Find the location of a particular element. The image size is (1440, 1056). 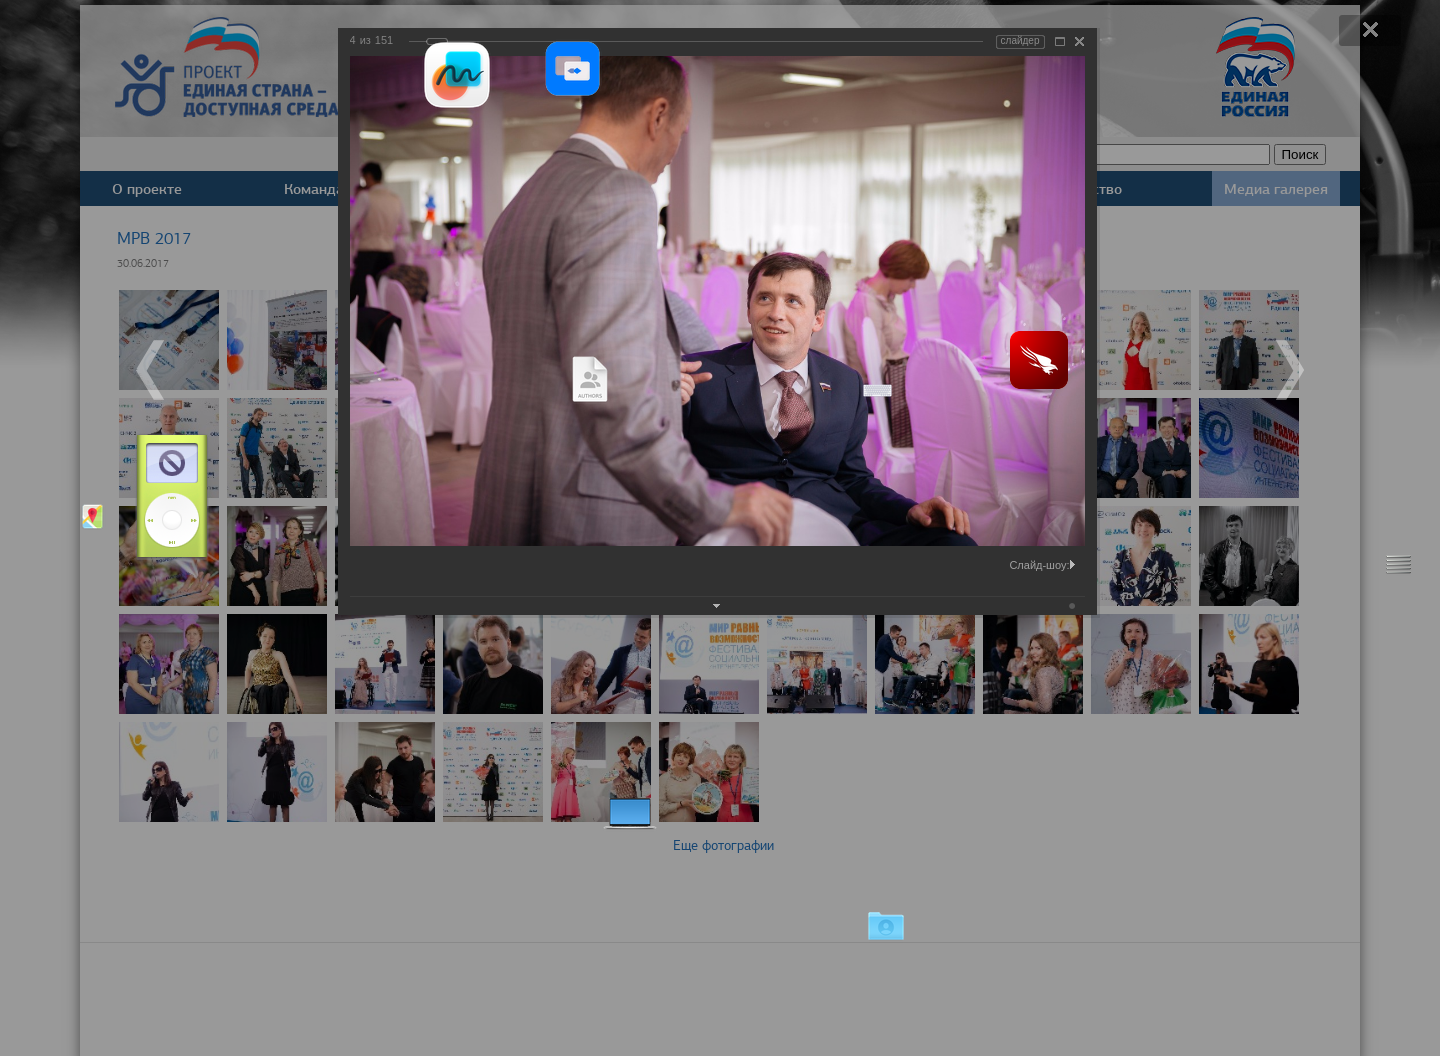

justify text to fill both margins is located at coordinates (1398, 564).